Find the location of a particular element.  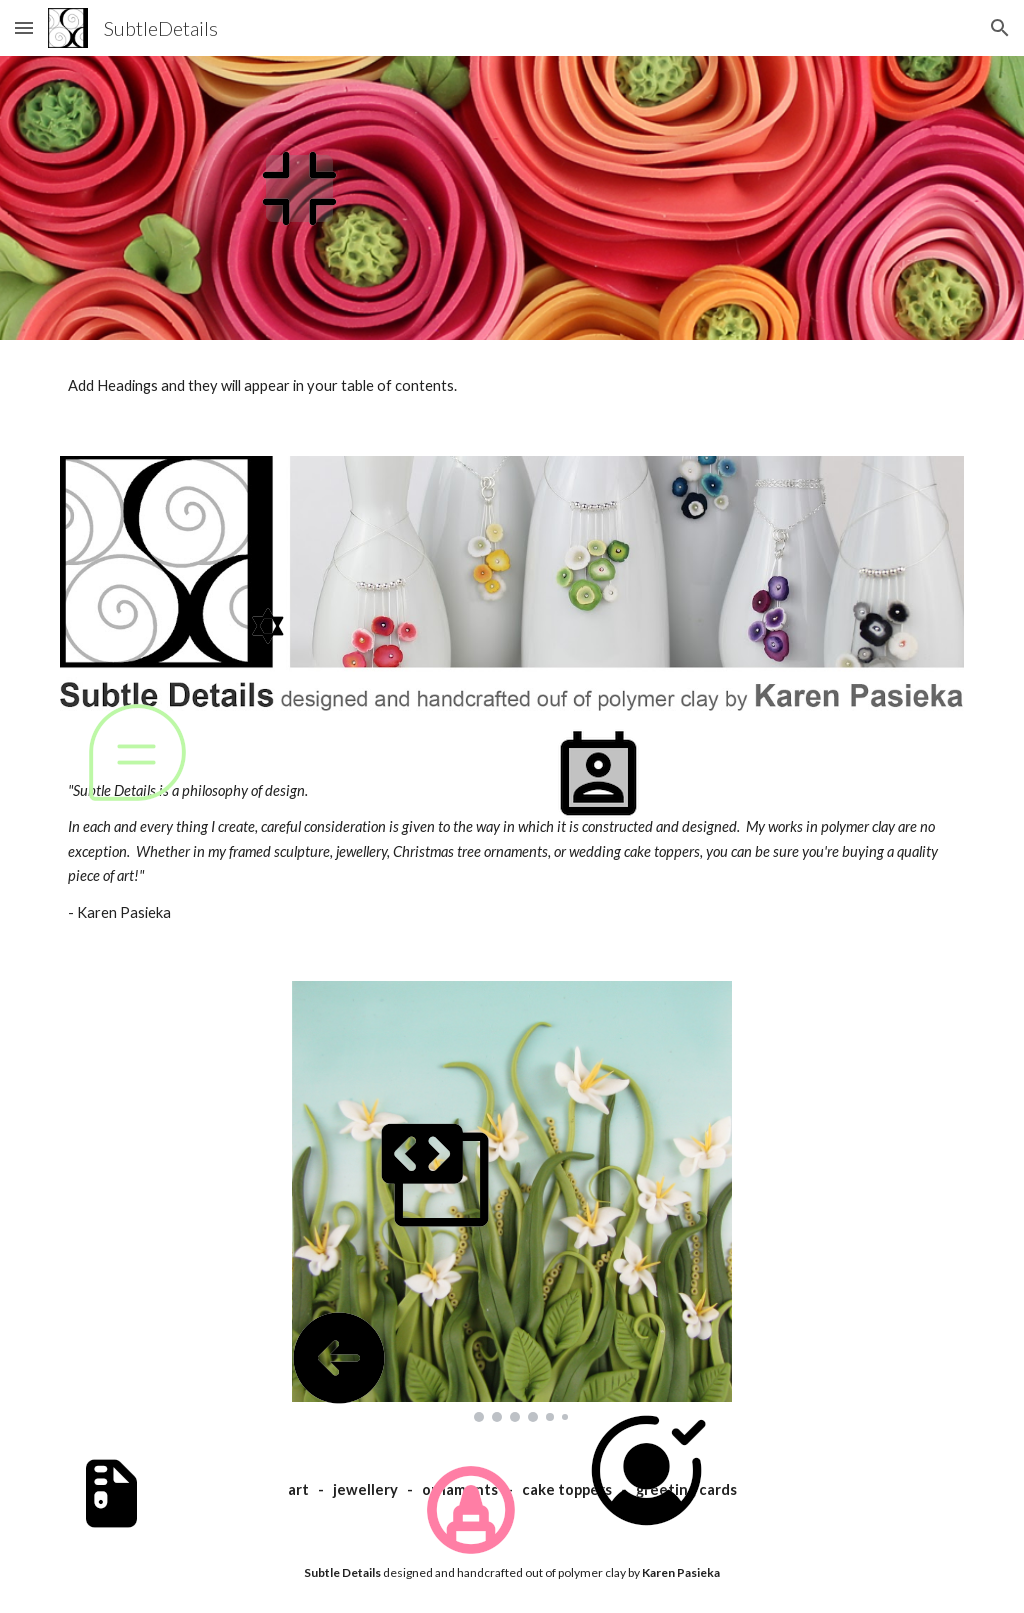

insert a code block is located at coordinates (441, 1179).